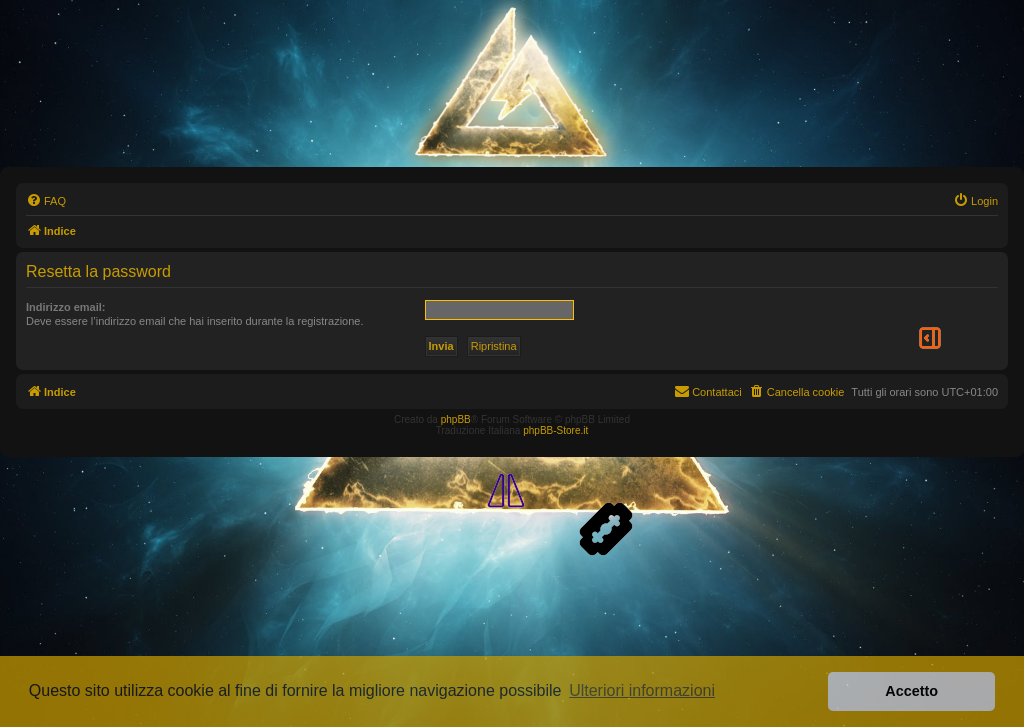  Describe the element at coordinates (506, 492) in the screenshot. I see `flip image horizontally` at that location.